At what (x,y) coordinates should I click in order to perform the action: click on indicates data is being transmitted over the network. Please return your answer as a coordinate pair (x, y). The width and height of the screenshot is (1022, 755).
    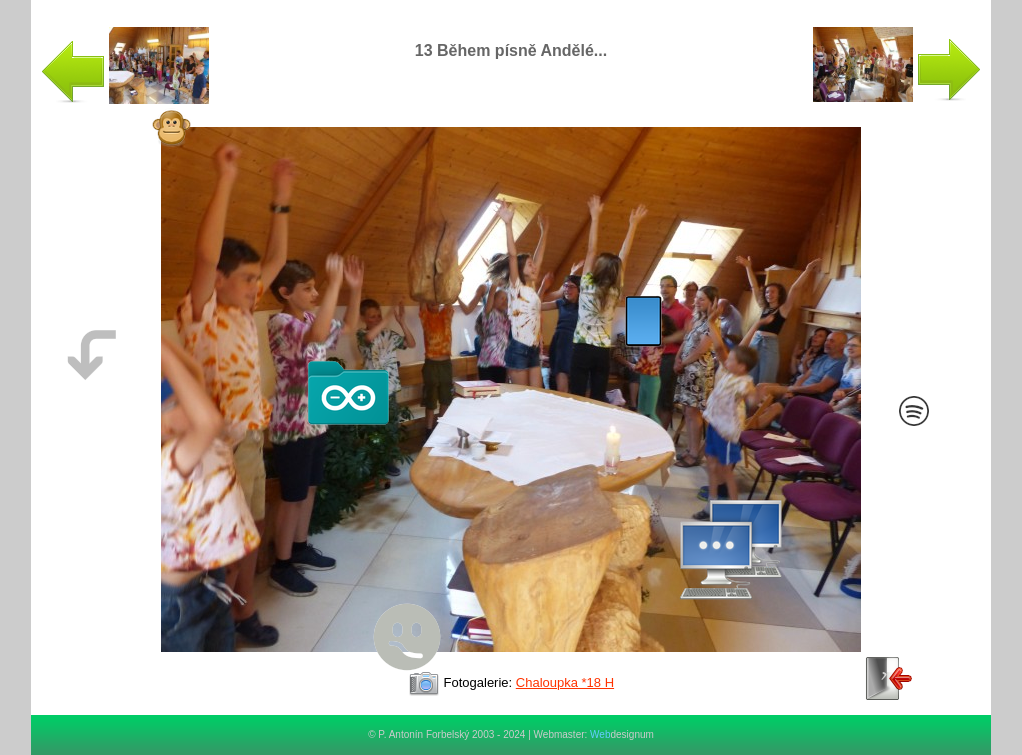
    Looking at the image, I should click on (730, 550).